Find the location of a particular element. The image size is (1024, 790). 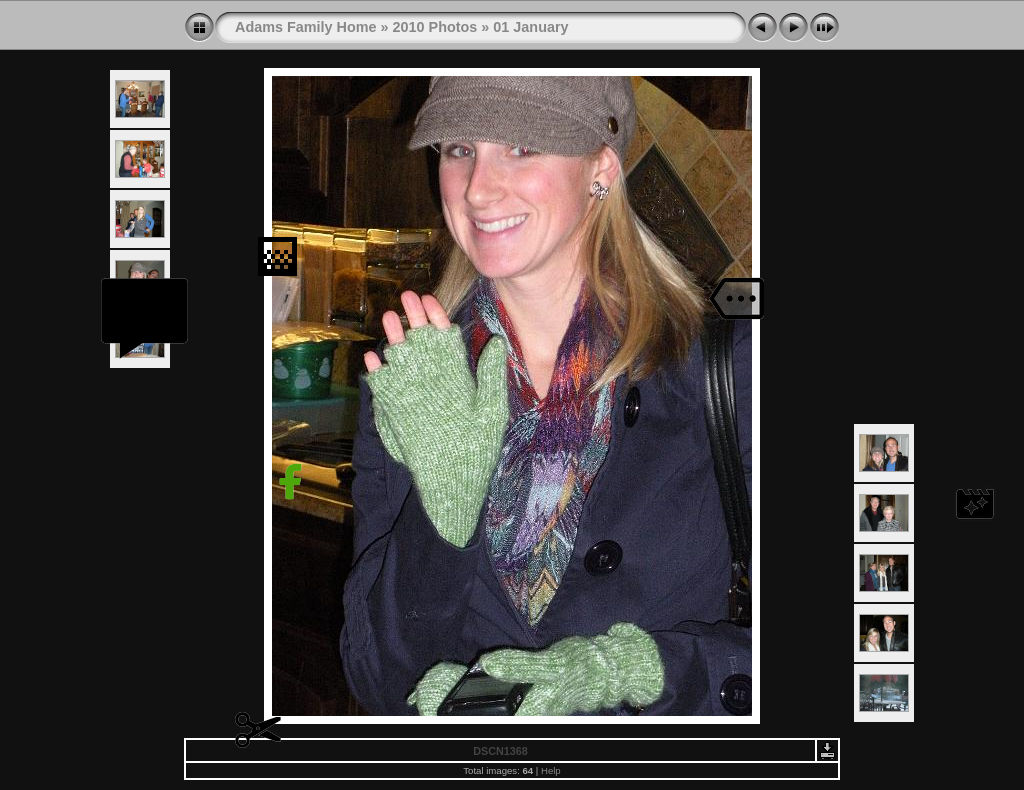

open Facebook app is located at coordinates (291, 481).